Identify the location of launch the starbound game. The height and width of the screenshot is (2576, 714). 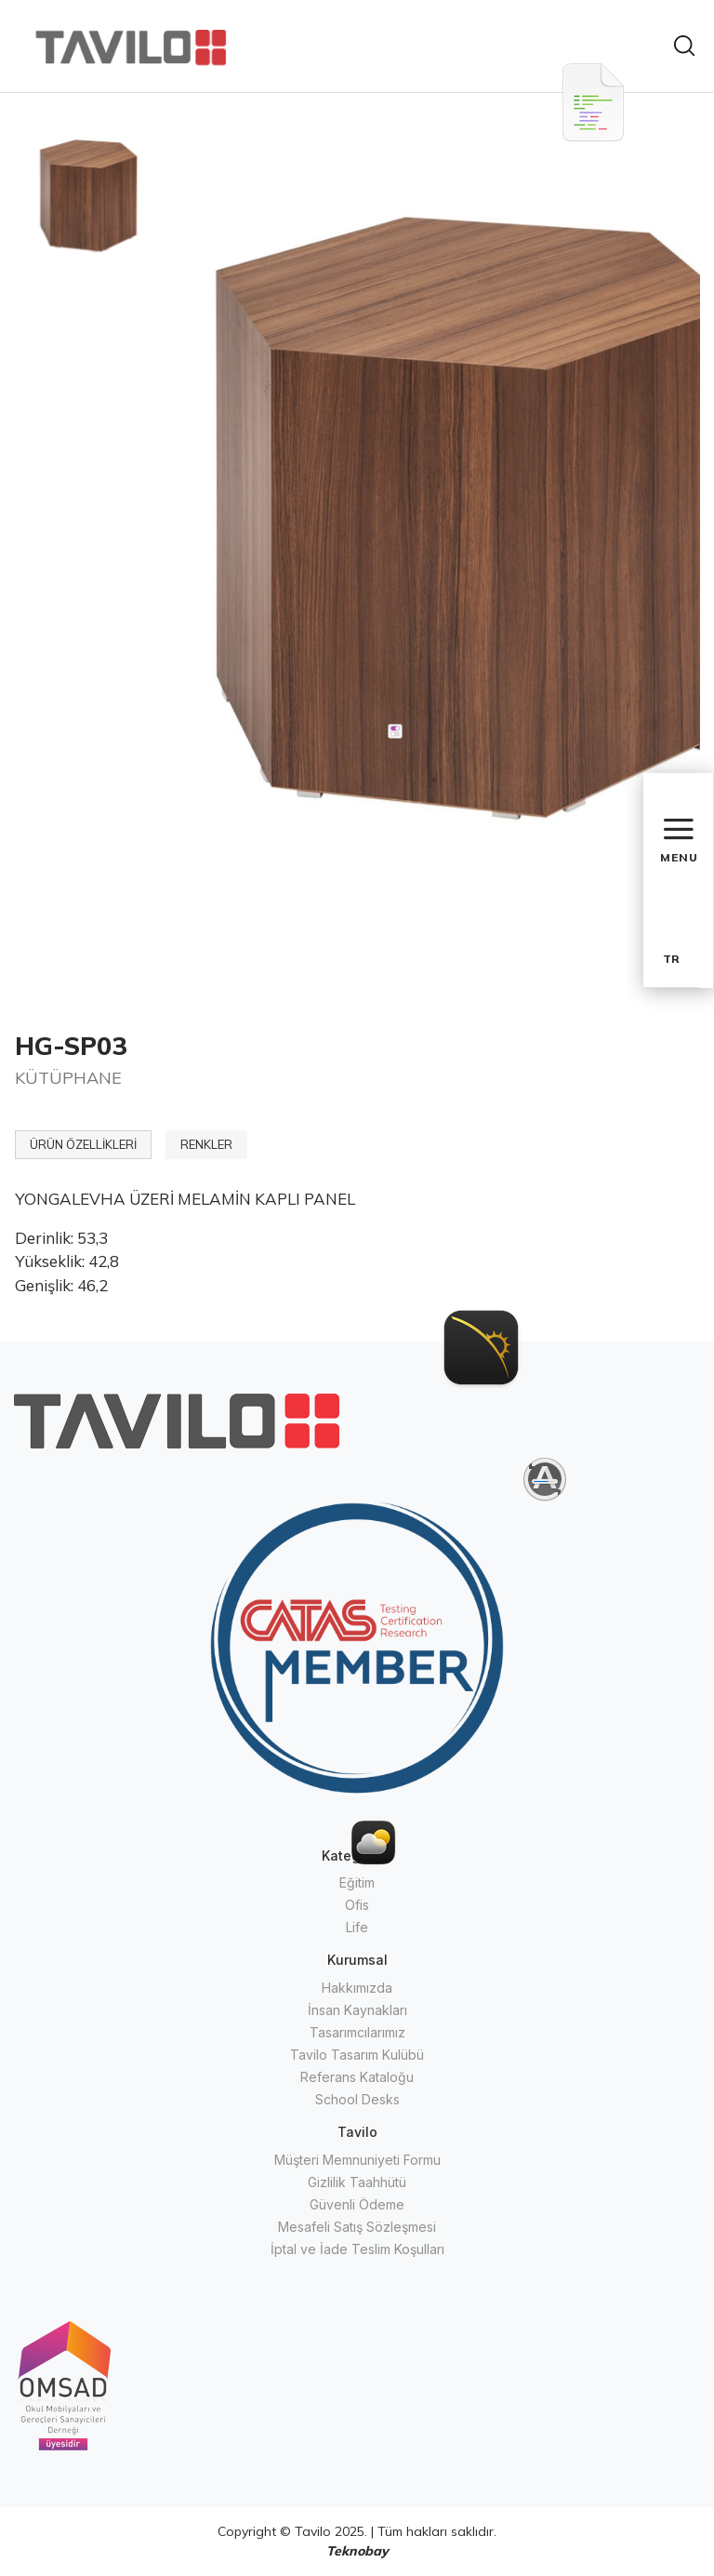
(481, 1347).